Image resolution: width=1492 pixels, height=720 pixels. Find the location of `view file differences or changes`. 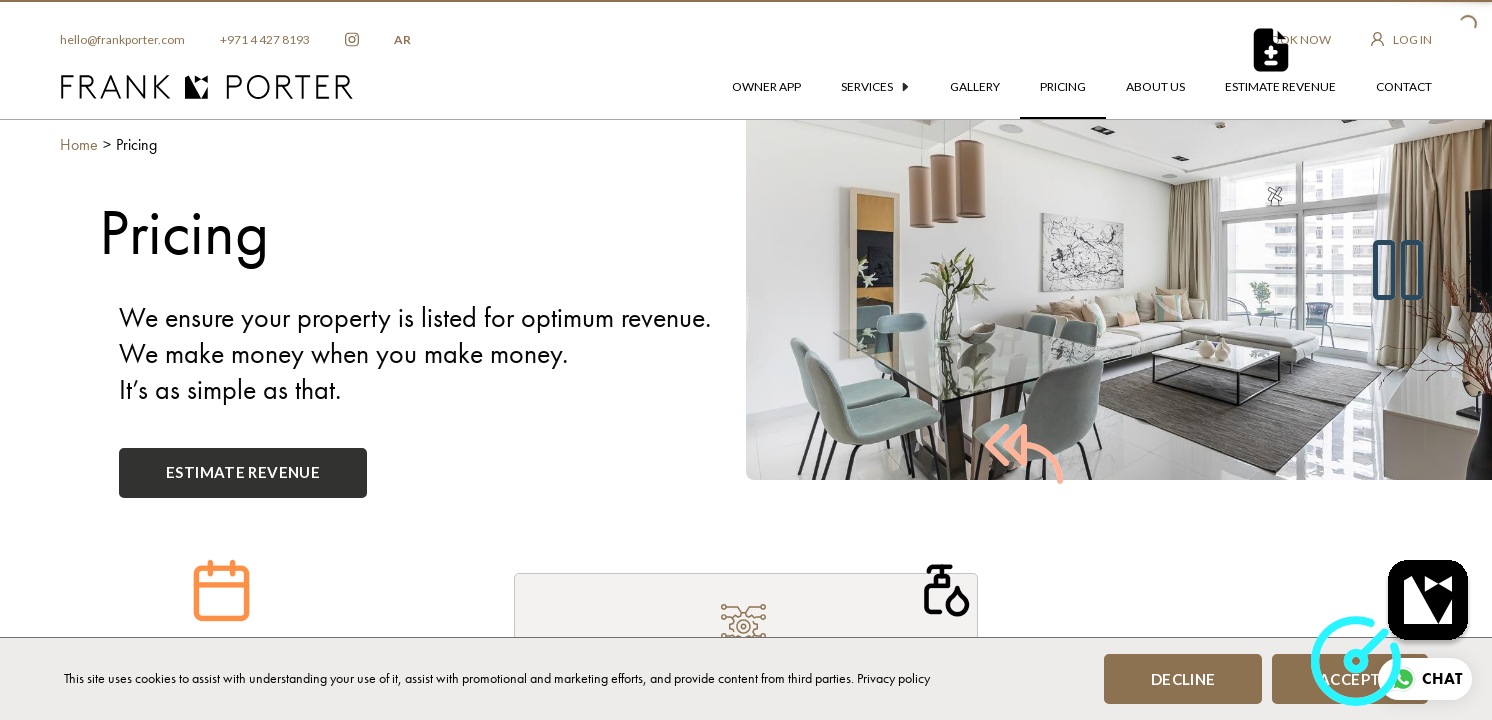

view file differences or changes is located at coordinates (1271, 50).